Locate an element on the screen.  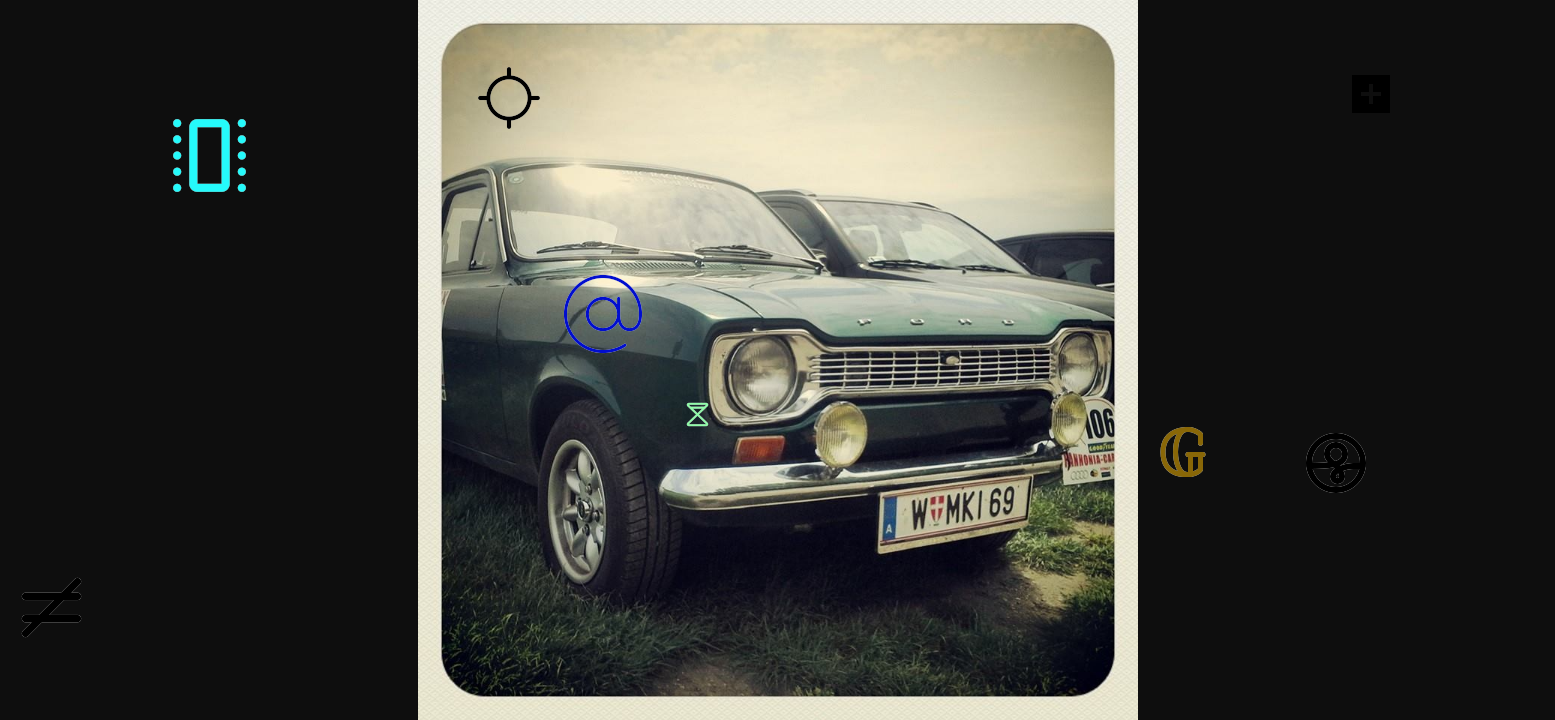
link to The Guardian news website is located at coordinates (1183, 452).